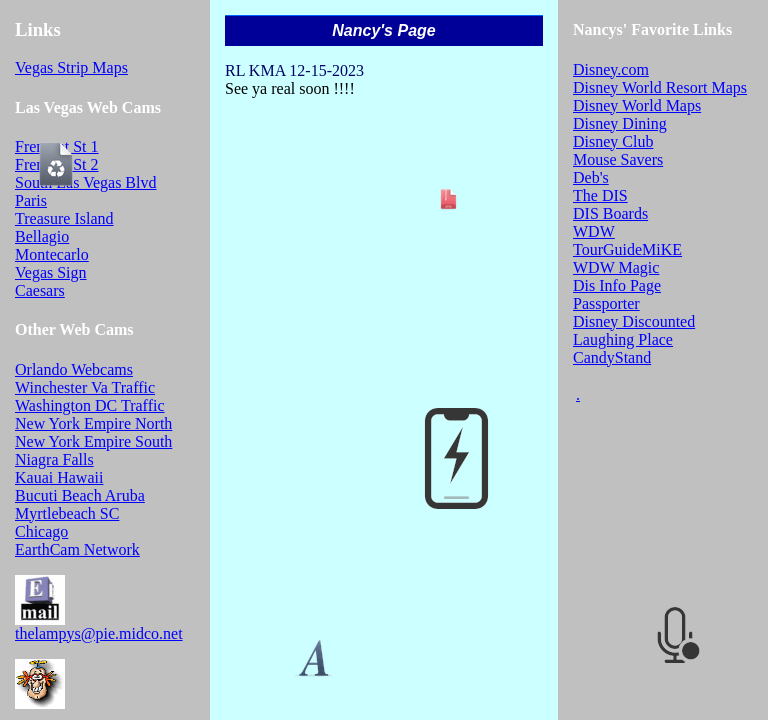  What do you see at coordinates (56, 165) in the screenshot?
I see `a file marked for deletion` at bounding box center [56, 165].